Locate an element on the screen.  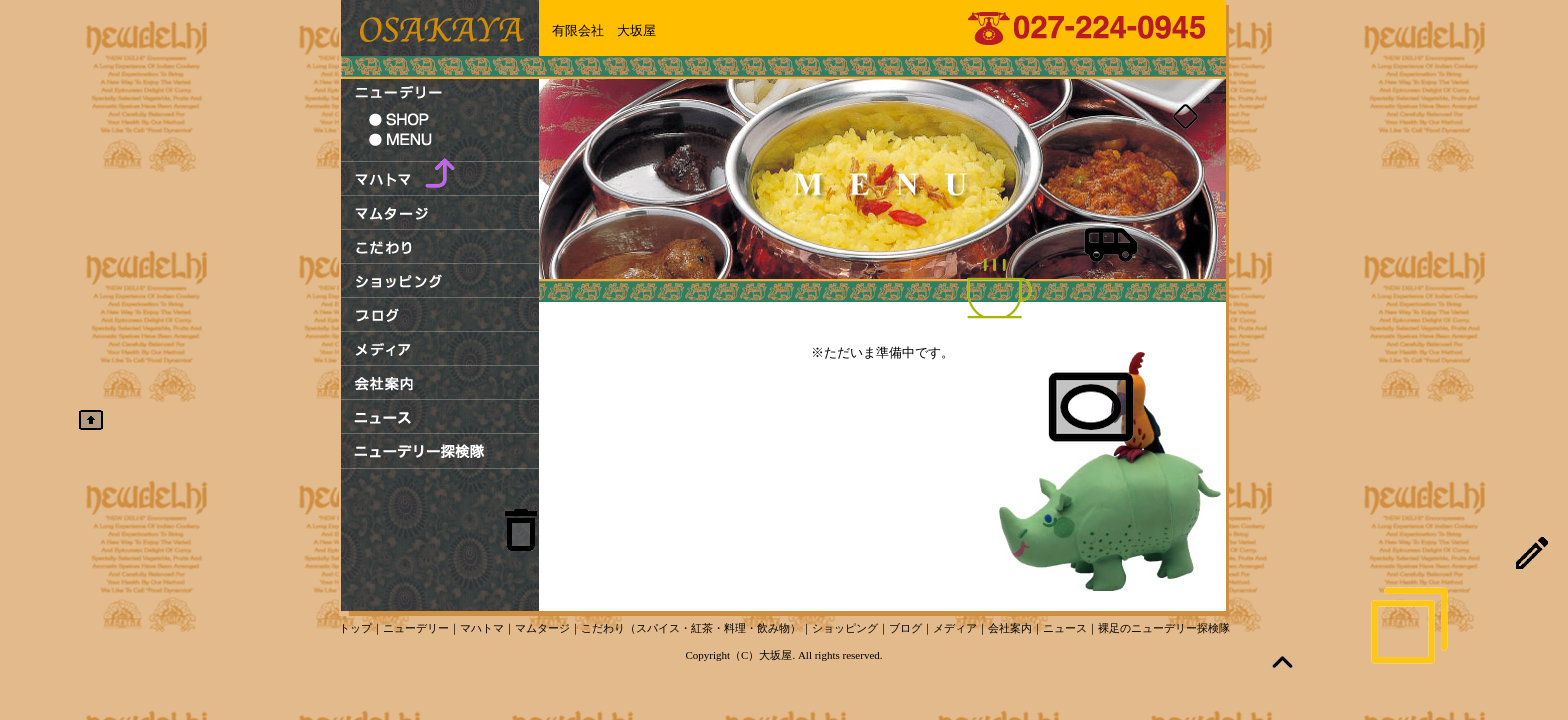
find nearby coffee shops or cafes is located at coordinates (997, 291).